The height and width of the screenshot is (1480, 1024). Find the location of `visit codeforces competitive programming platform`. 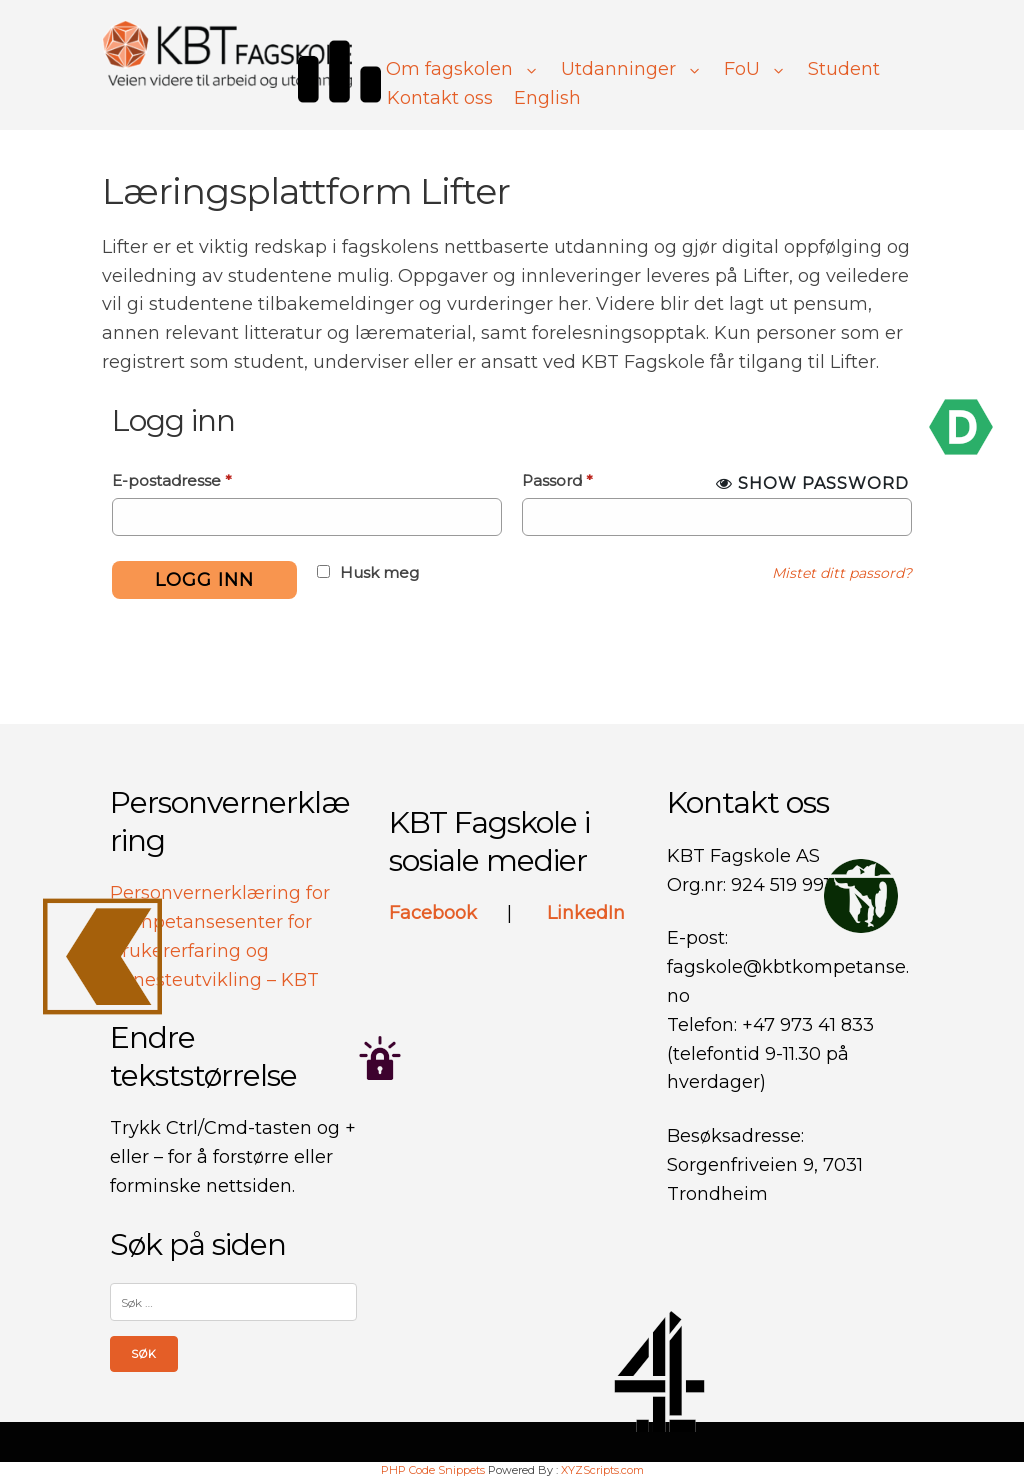

visit codeforces competitive programming platform is located at coordinates (339, 71).